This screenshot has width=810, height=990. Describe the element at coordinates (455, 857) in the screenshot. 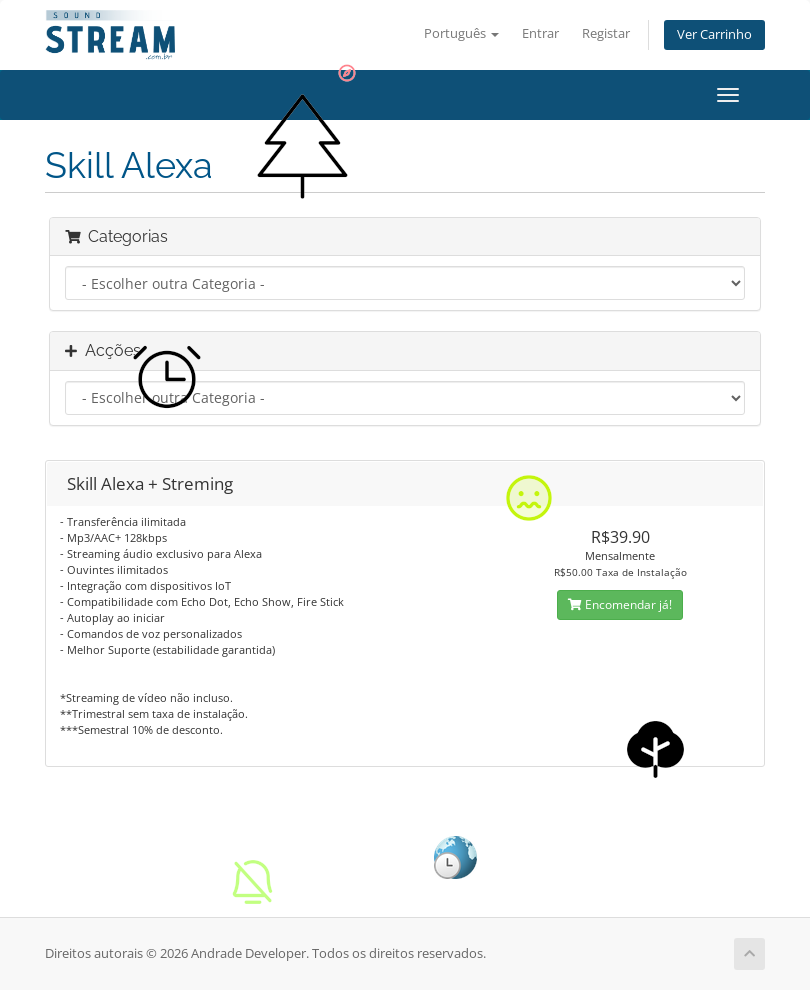

I see `view world clock or time zones` at that location.